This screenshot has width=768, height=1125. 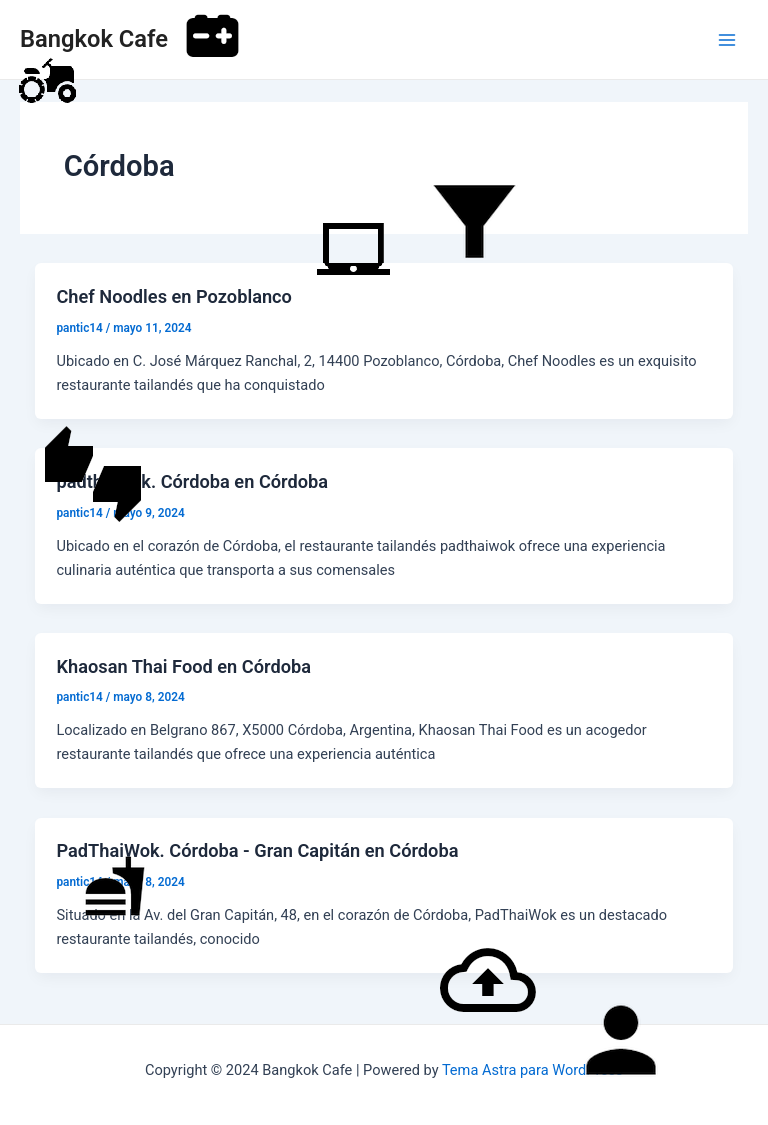 I want to click on view your profile, so click(x=621, y=1040).